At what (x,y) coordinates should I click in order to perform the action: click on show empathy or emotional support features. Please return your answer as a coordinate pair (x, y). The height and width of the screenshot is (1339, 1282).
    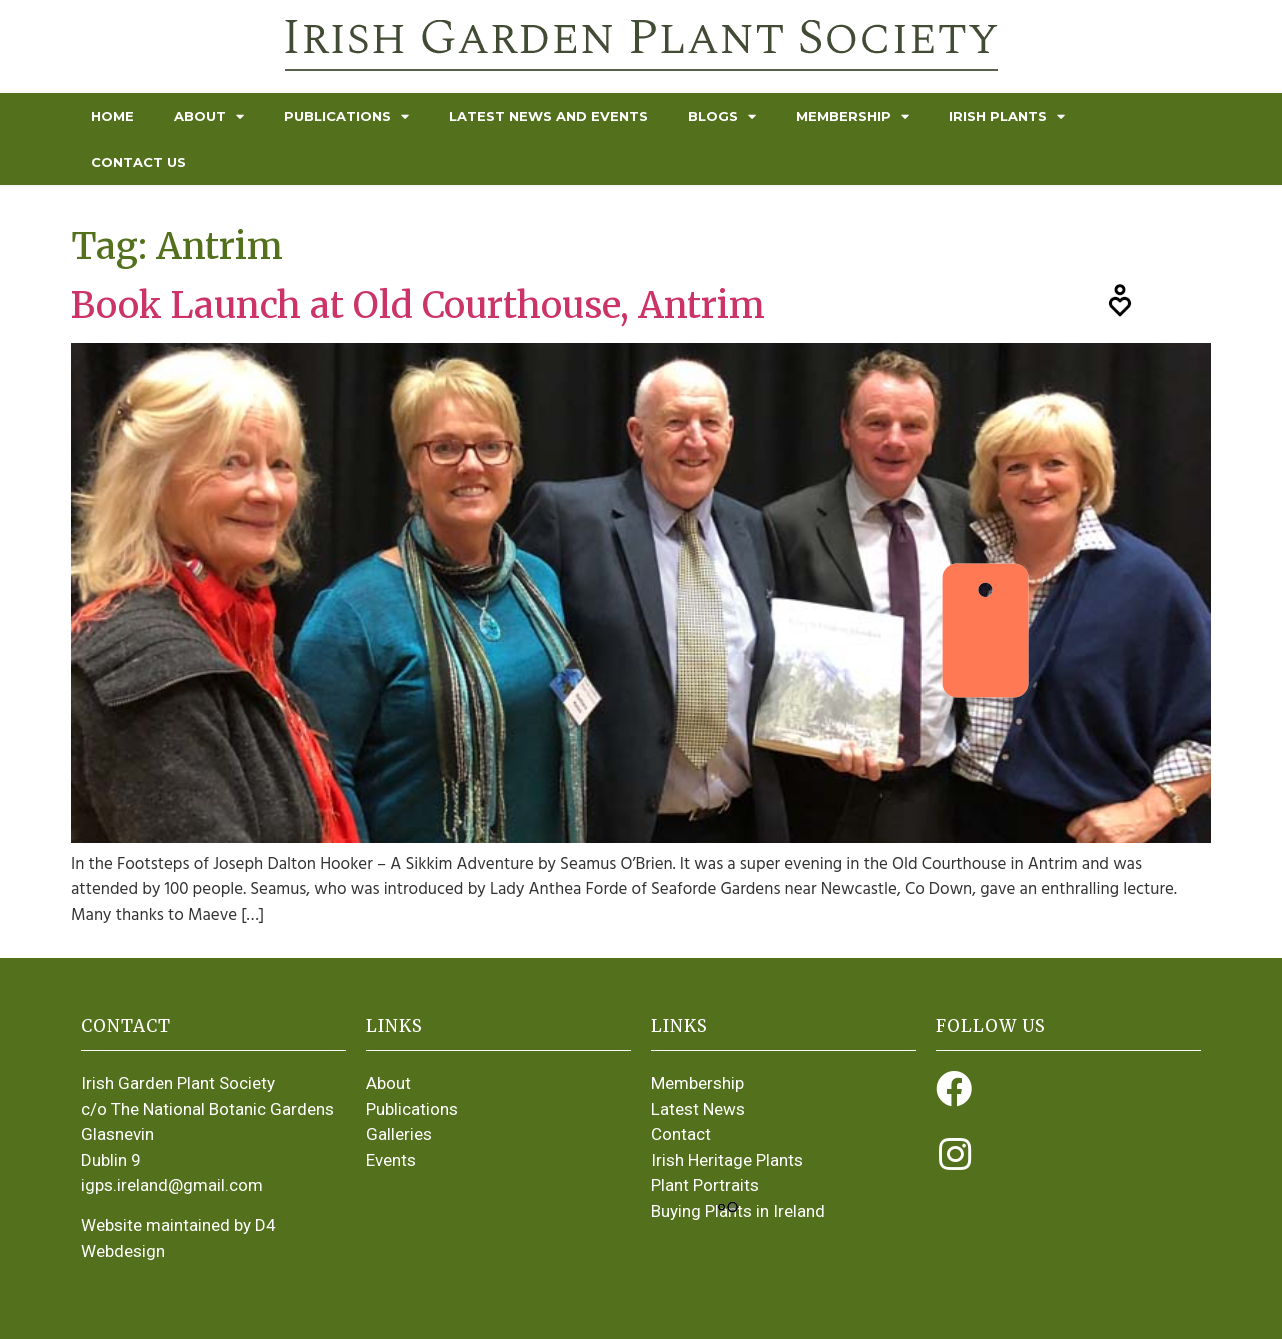
    Looking at the image, I should click on (1120, 300).